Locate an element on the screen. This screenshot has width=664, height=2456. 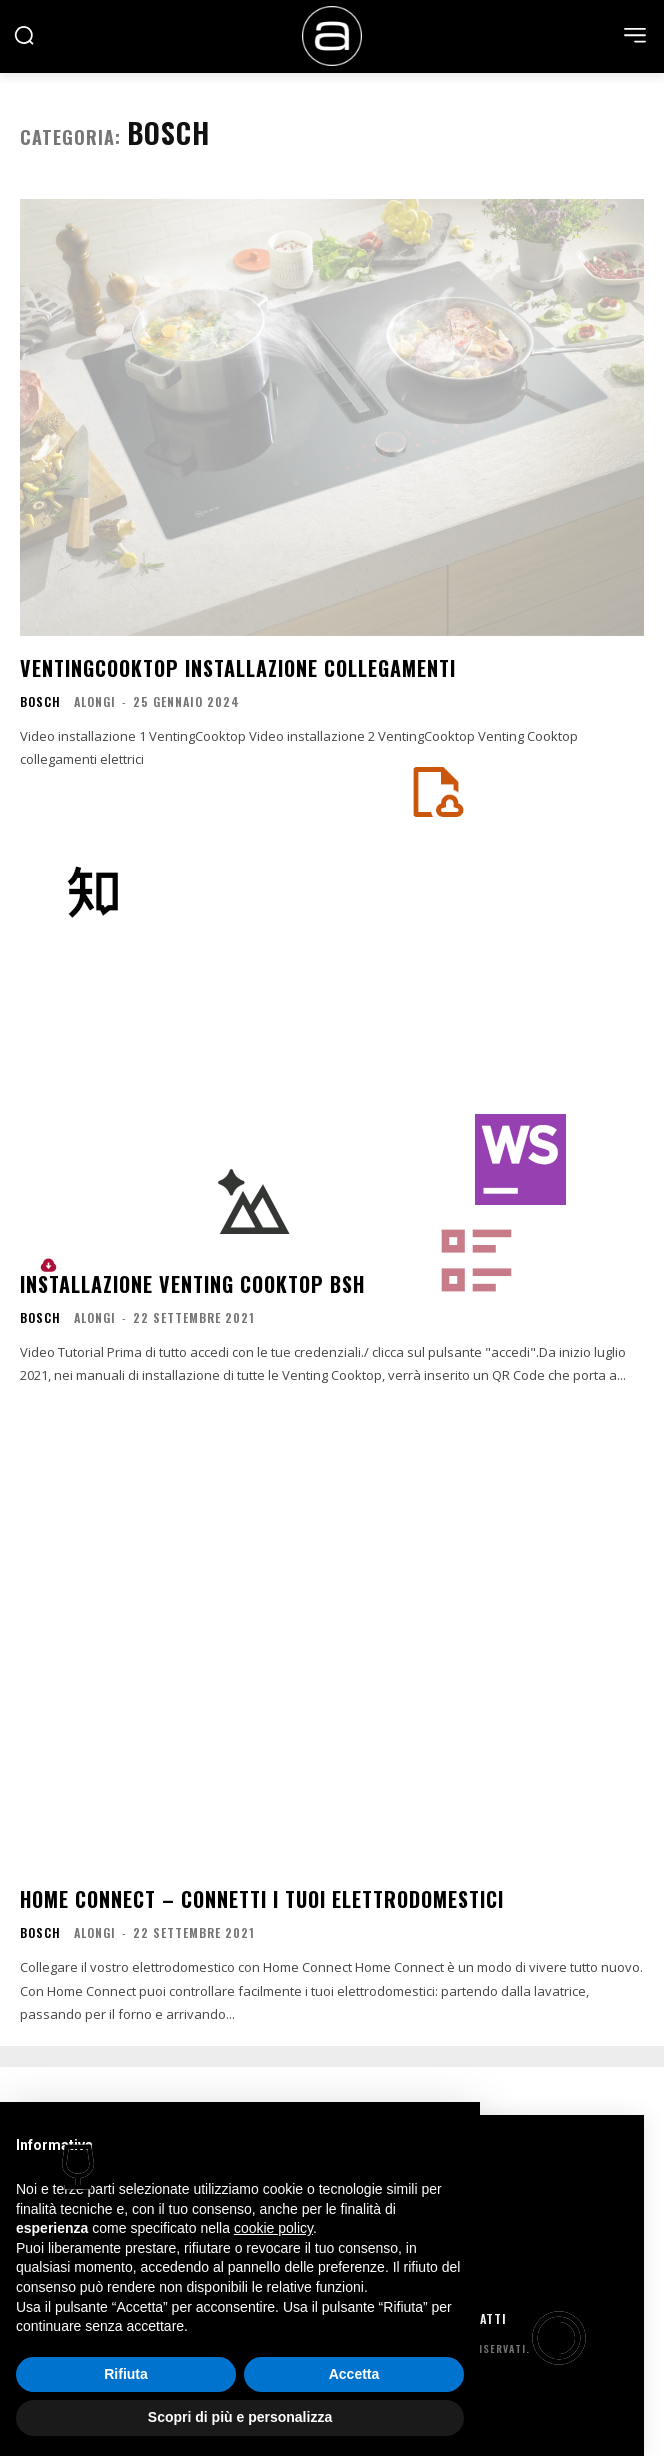
adjust display contrast settings is located at coordinates (559, 2338).